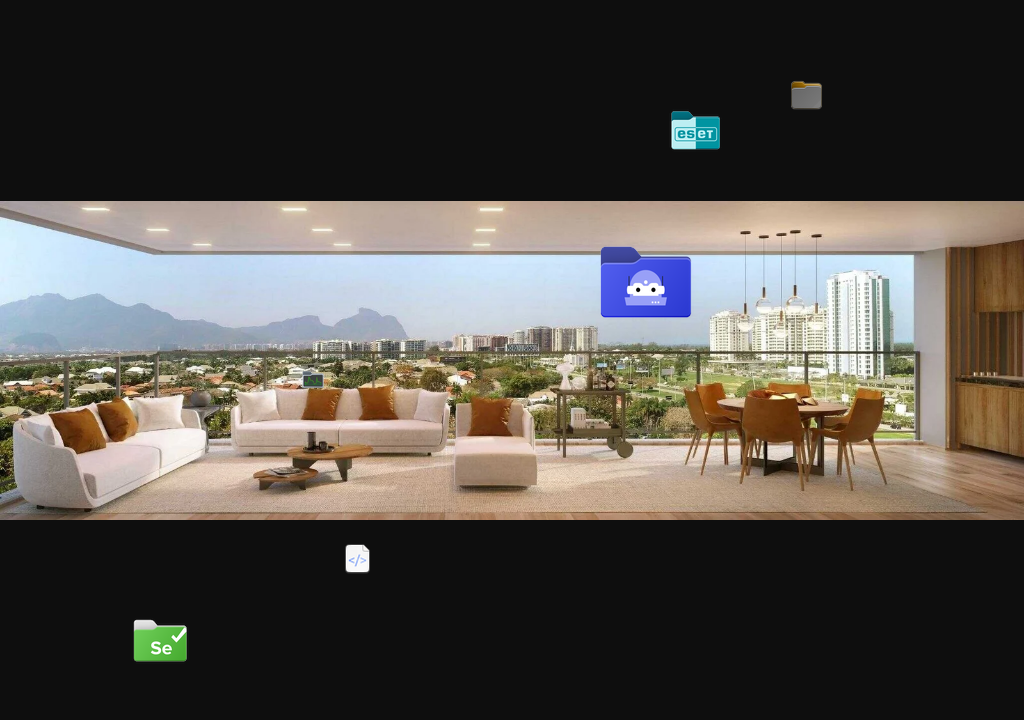  I want to click on open task manager files folder, so click(313, 380).